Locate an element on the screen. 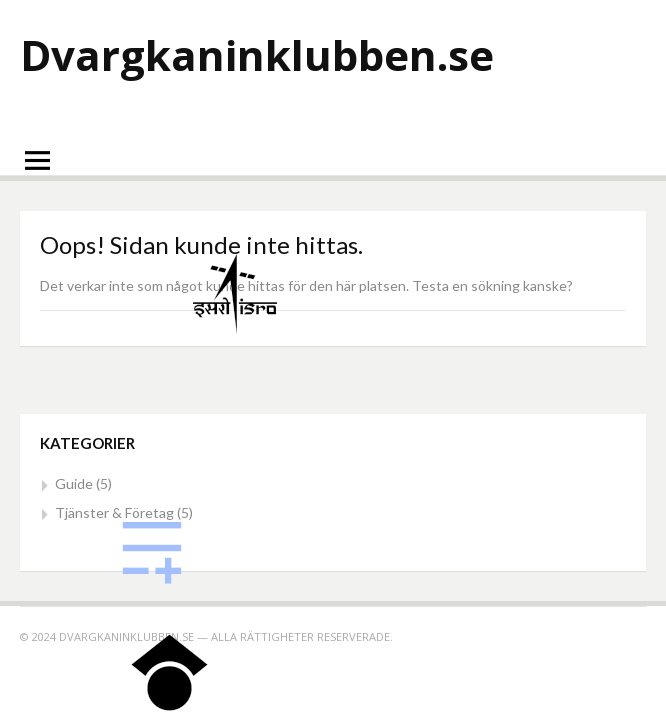 The width and height of the screenshot is (666, 720). add a new menu item is located at coordinates (152, 548).